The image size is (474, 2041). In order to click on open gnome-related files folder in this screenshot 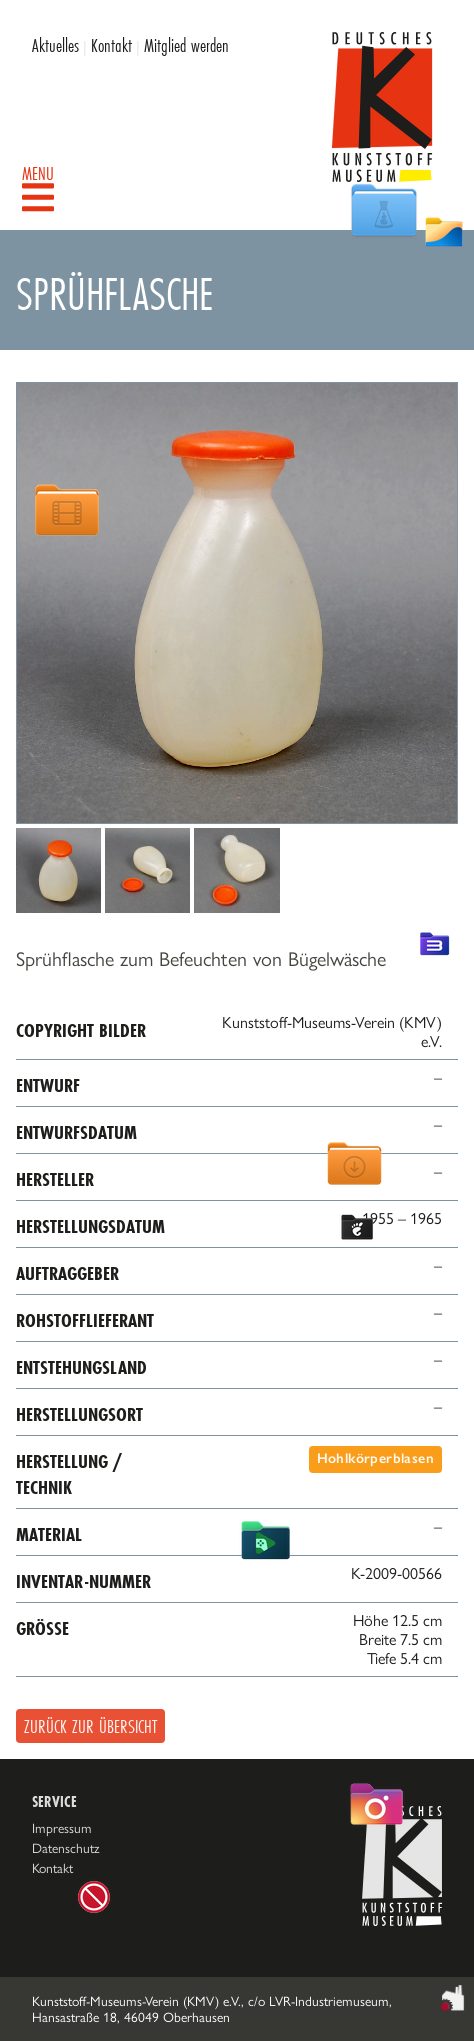, I will do `click(357, 1228)`.